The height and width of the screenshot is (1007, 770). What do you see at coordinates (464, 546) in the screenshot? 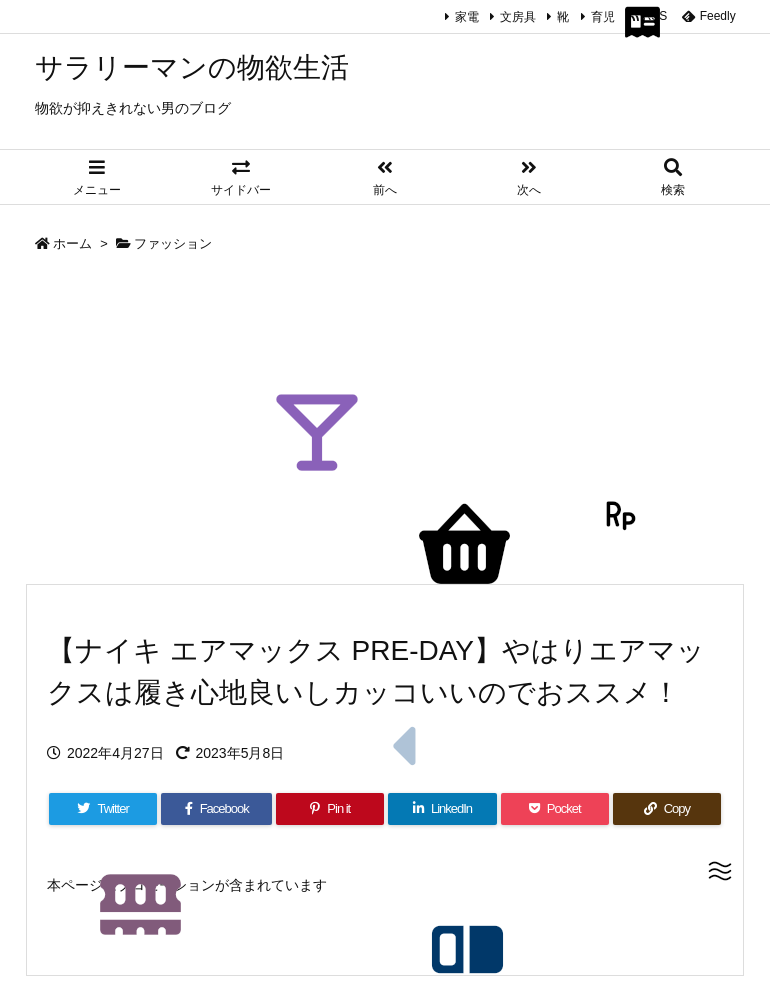
I see `view your shopping basket` at bounding box center [464, 546].